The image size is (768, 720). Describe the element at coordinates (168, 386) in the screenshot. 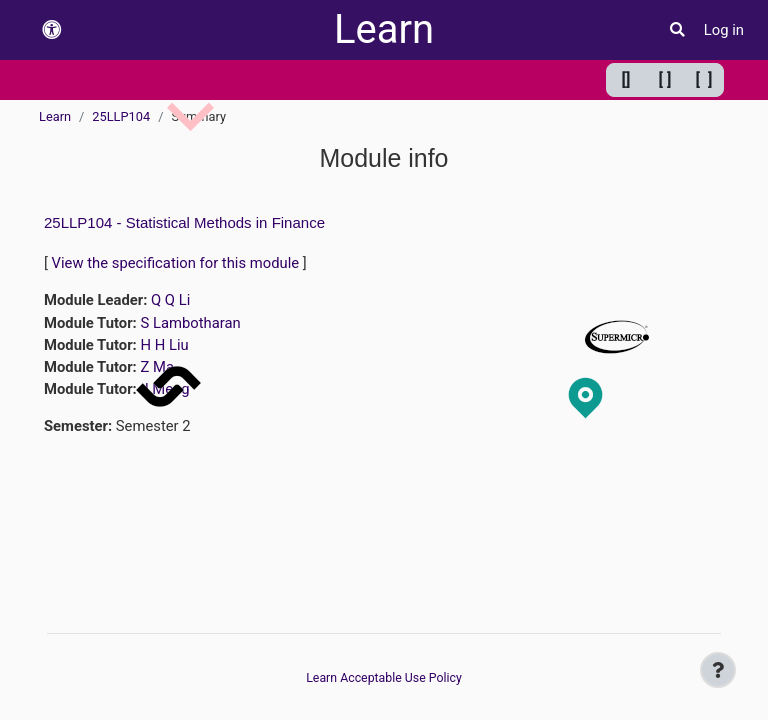

I see `semaphore ci logo` at that location.